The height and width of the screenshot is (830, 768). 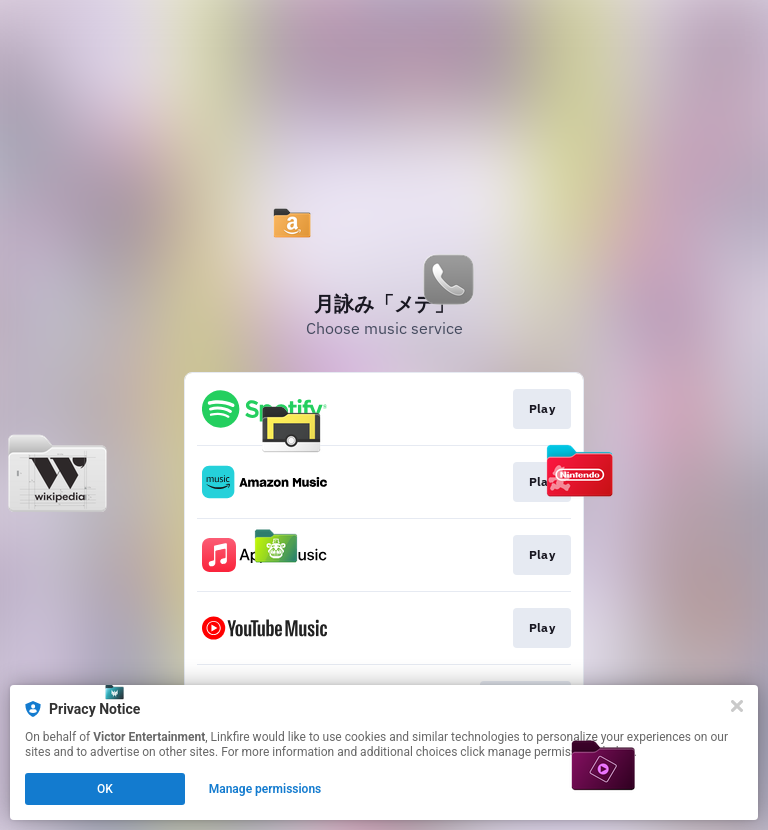 What do you see at coordinates (579, 472) in the screenshot?
I see `open folder containing Nintendo games or files` at bounding box center [579, 472].